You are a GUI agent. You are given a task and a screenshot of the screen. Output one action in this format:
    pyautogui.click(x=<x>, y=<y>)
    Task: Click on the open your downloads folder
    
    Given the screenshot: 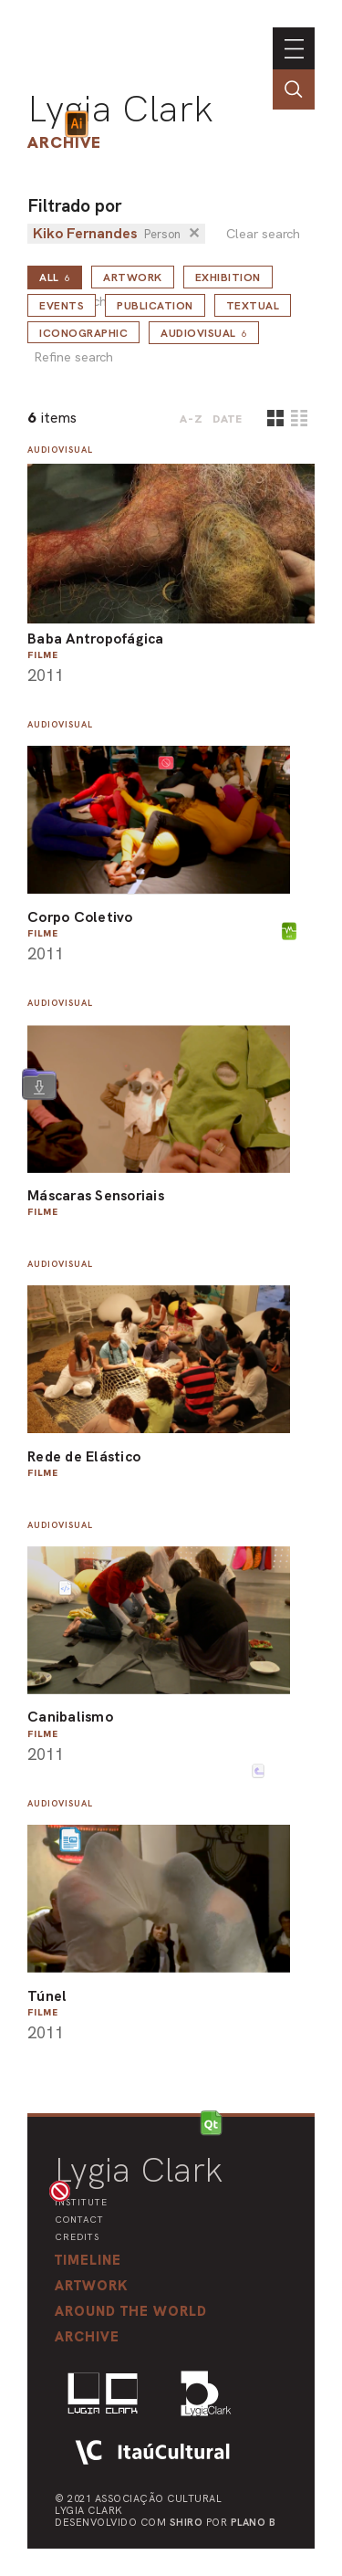 What is the action you would take?
    pyautogui.click(x=39, y=1084)
    